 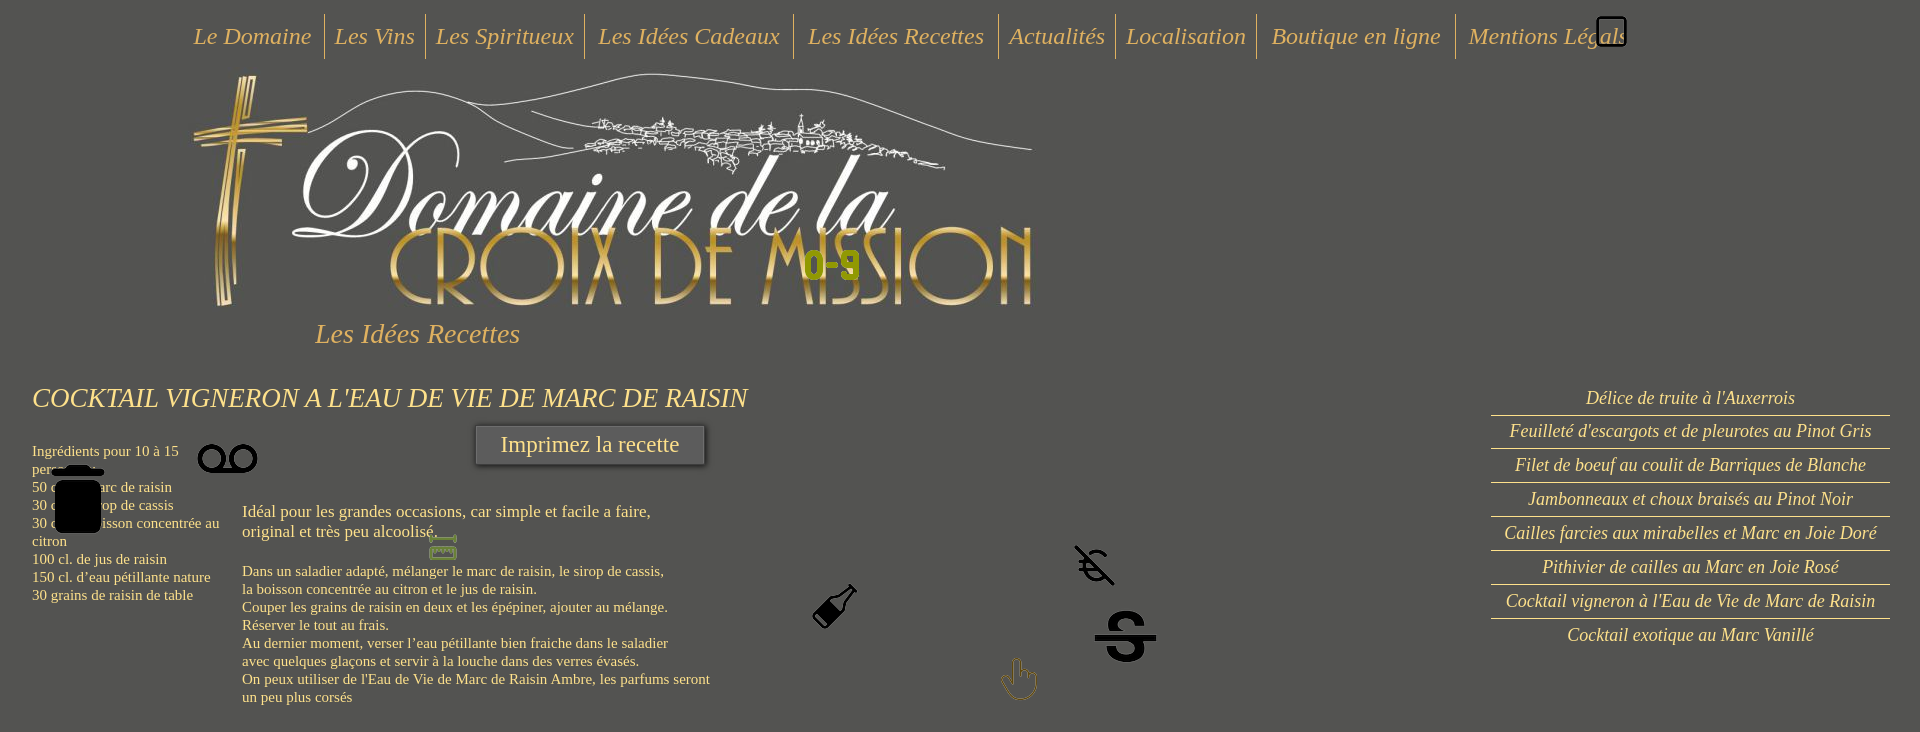 What do you see at coordinates (227, 458) in the screenshot?
I see `access voicemail messages` at bounding box center [227, 458].